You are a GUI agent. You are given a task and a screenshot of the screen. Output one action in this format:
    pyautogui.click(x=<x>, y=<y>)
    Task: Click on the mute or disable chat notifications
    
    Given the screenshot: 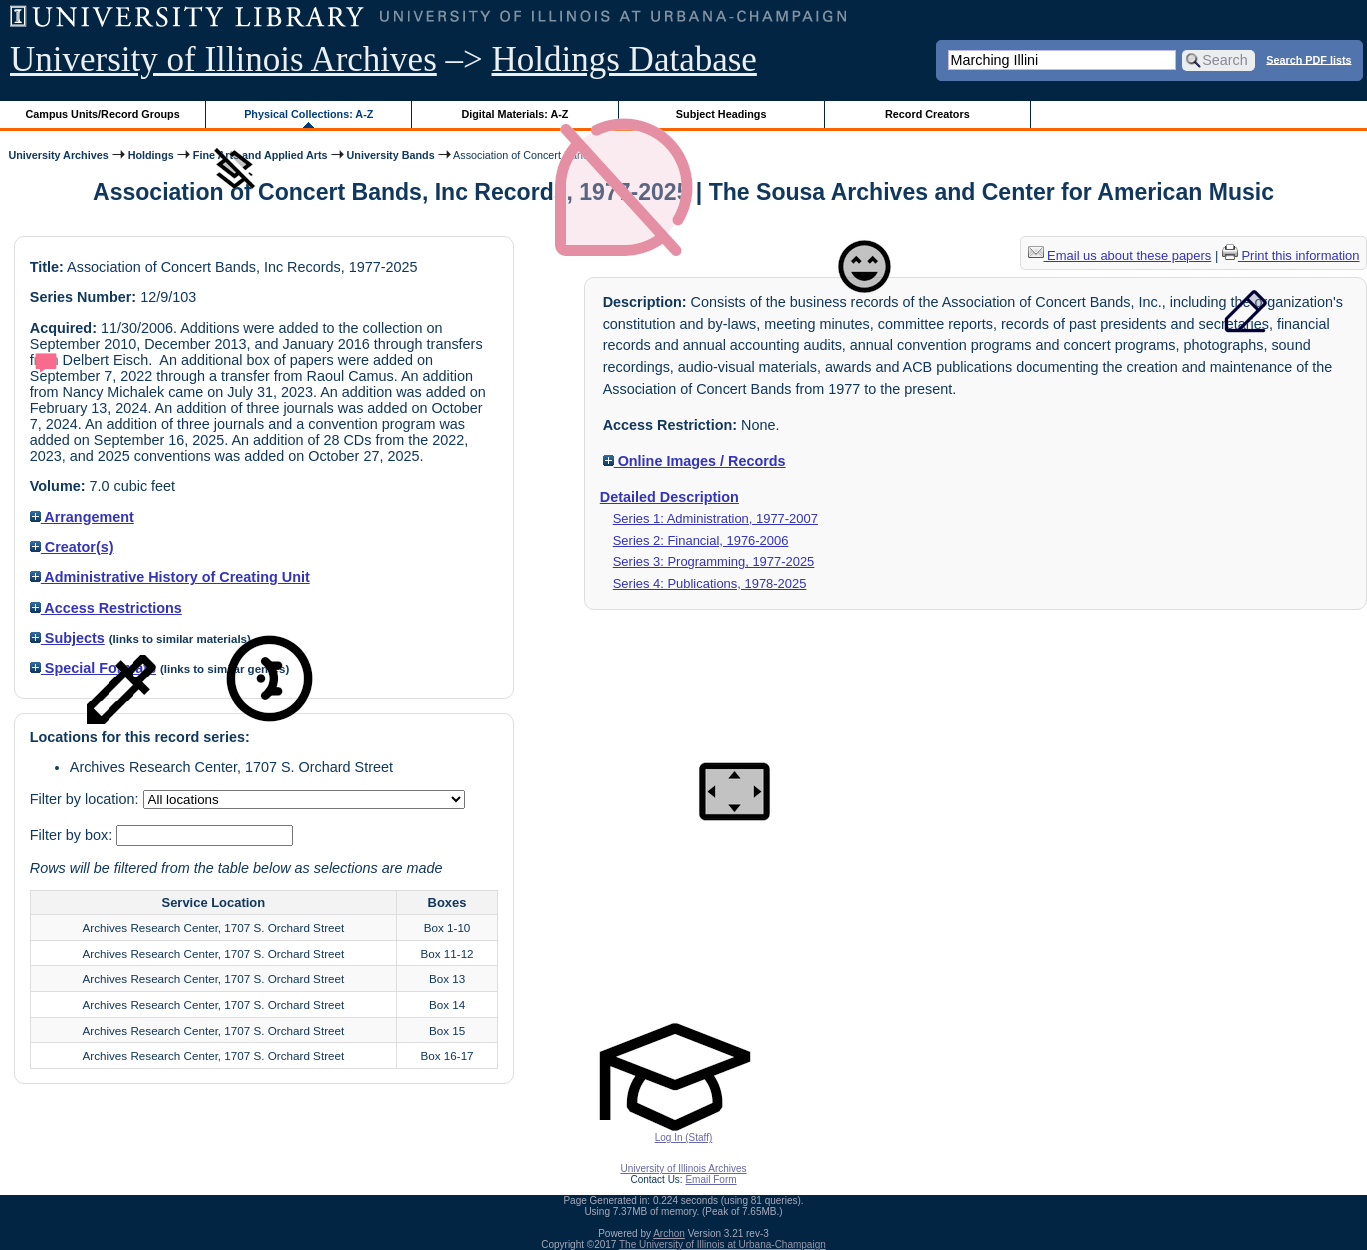 What is the action you would take?
    pyautogui.click(x=621, y=190)
    